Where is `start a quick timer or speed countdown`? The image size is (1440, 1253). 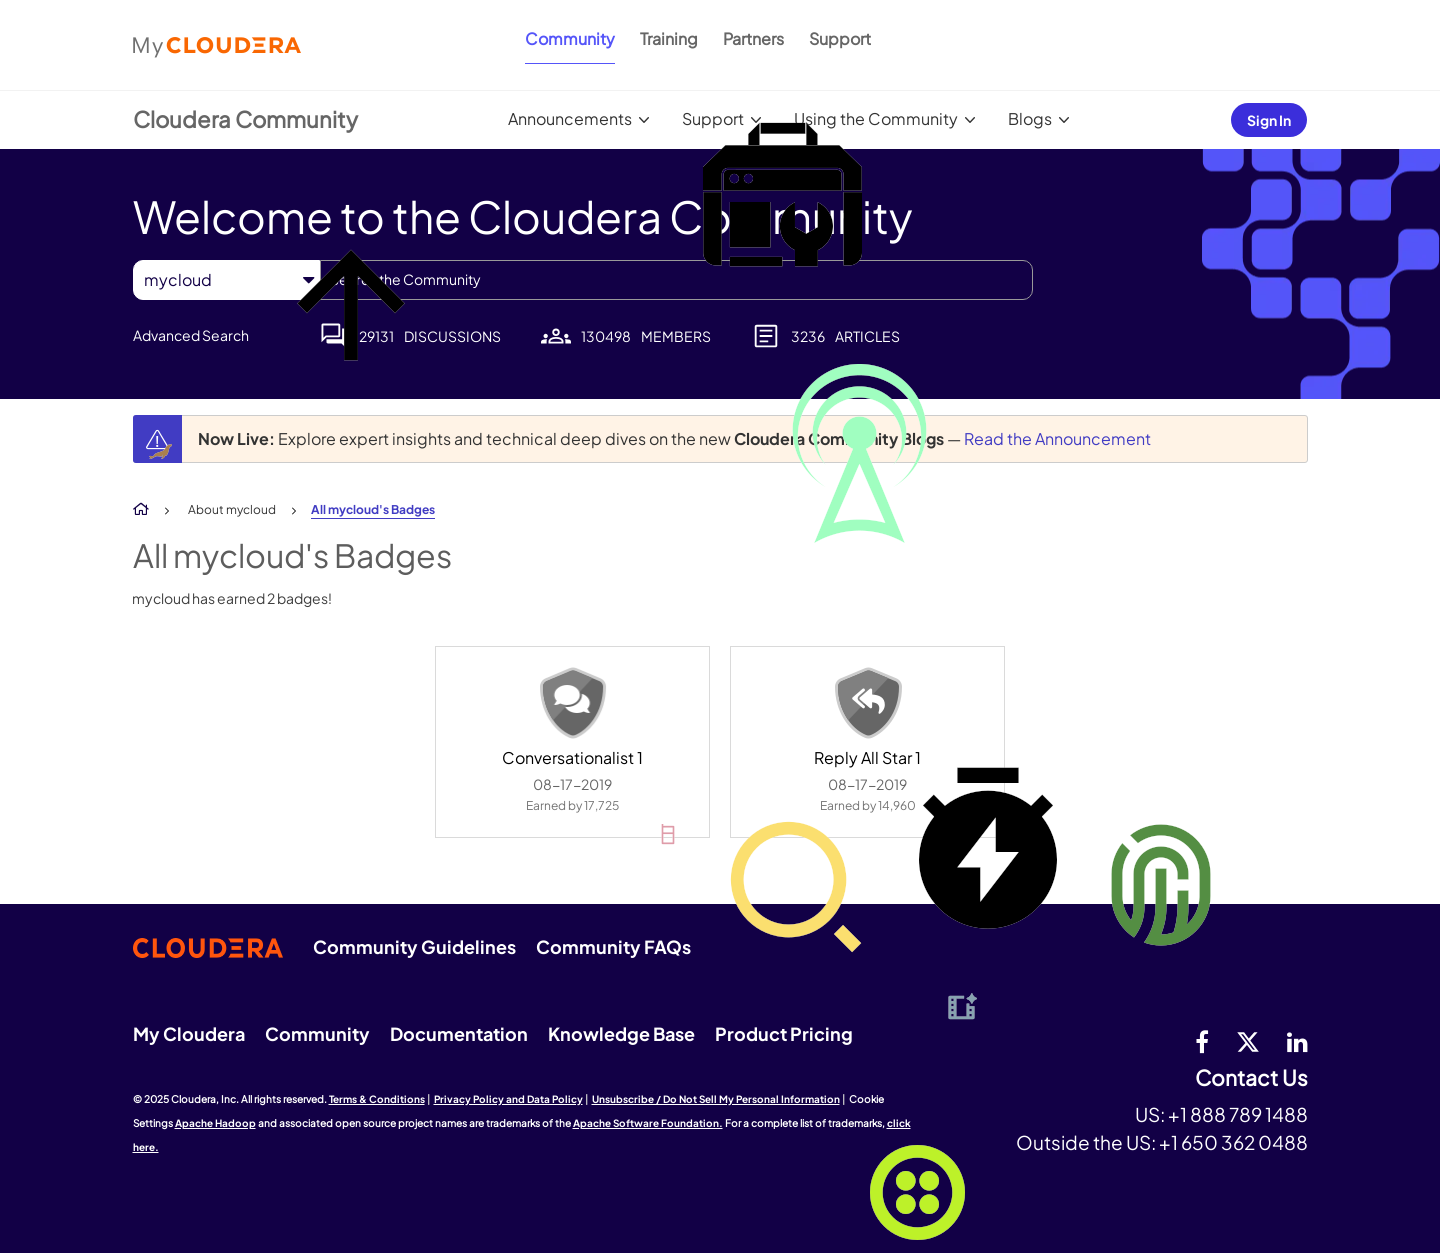 start a quick timer or speed countdown is located at coordinates (988, 852).